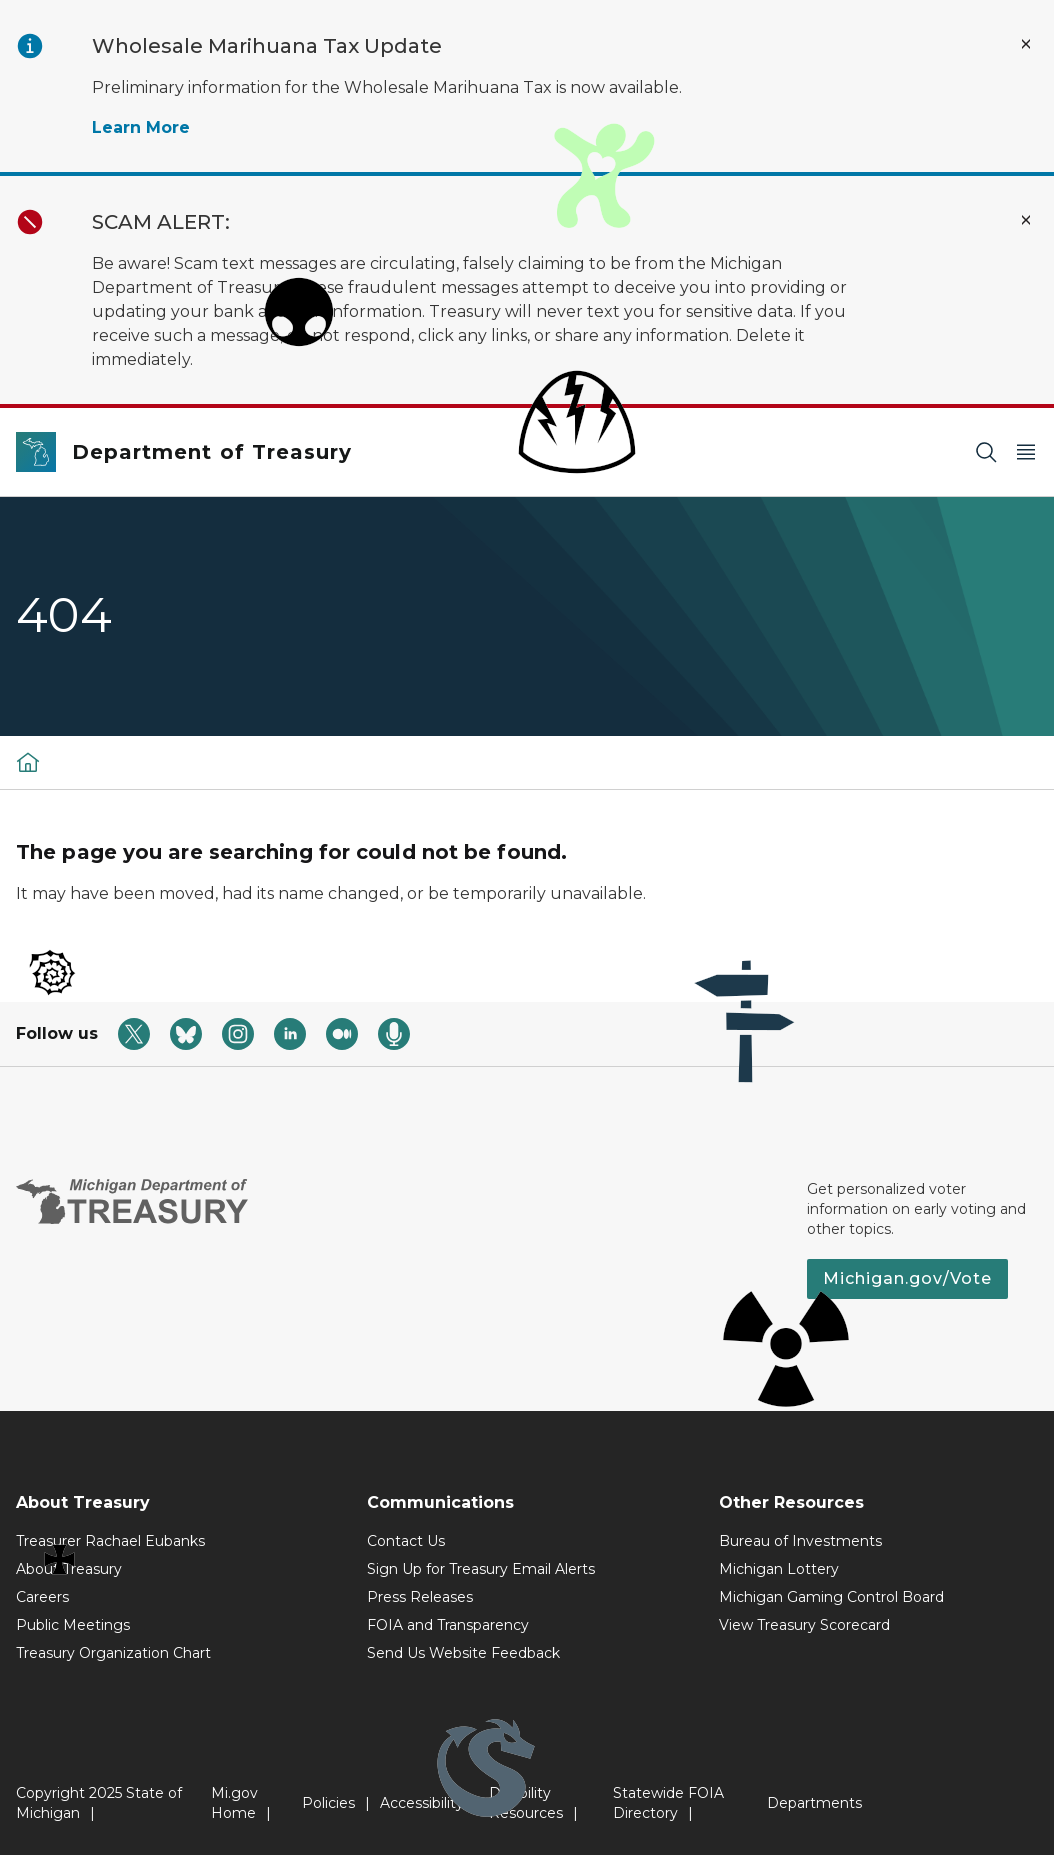 The height and width of the screenshot is (1855, 1054). Describe the element at coordinates (786, 1349) in the screenshot. I see `indicates radioactive or hazardous material warning` at that location.